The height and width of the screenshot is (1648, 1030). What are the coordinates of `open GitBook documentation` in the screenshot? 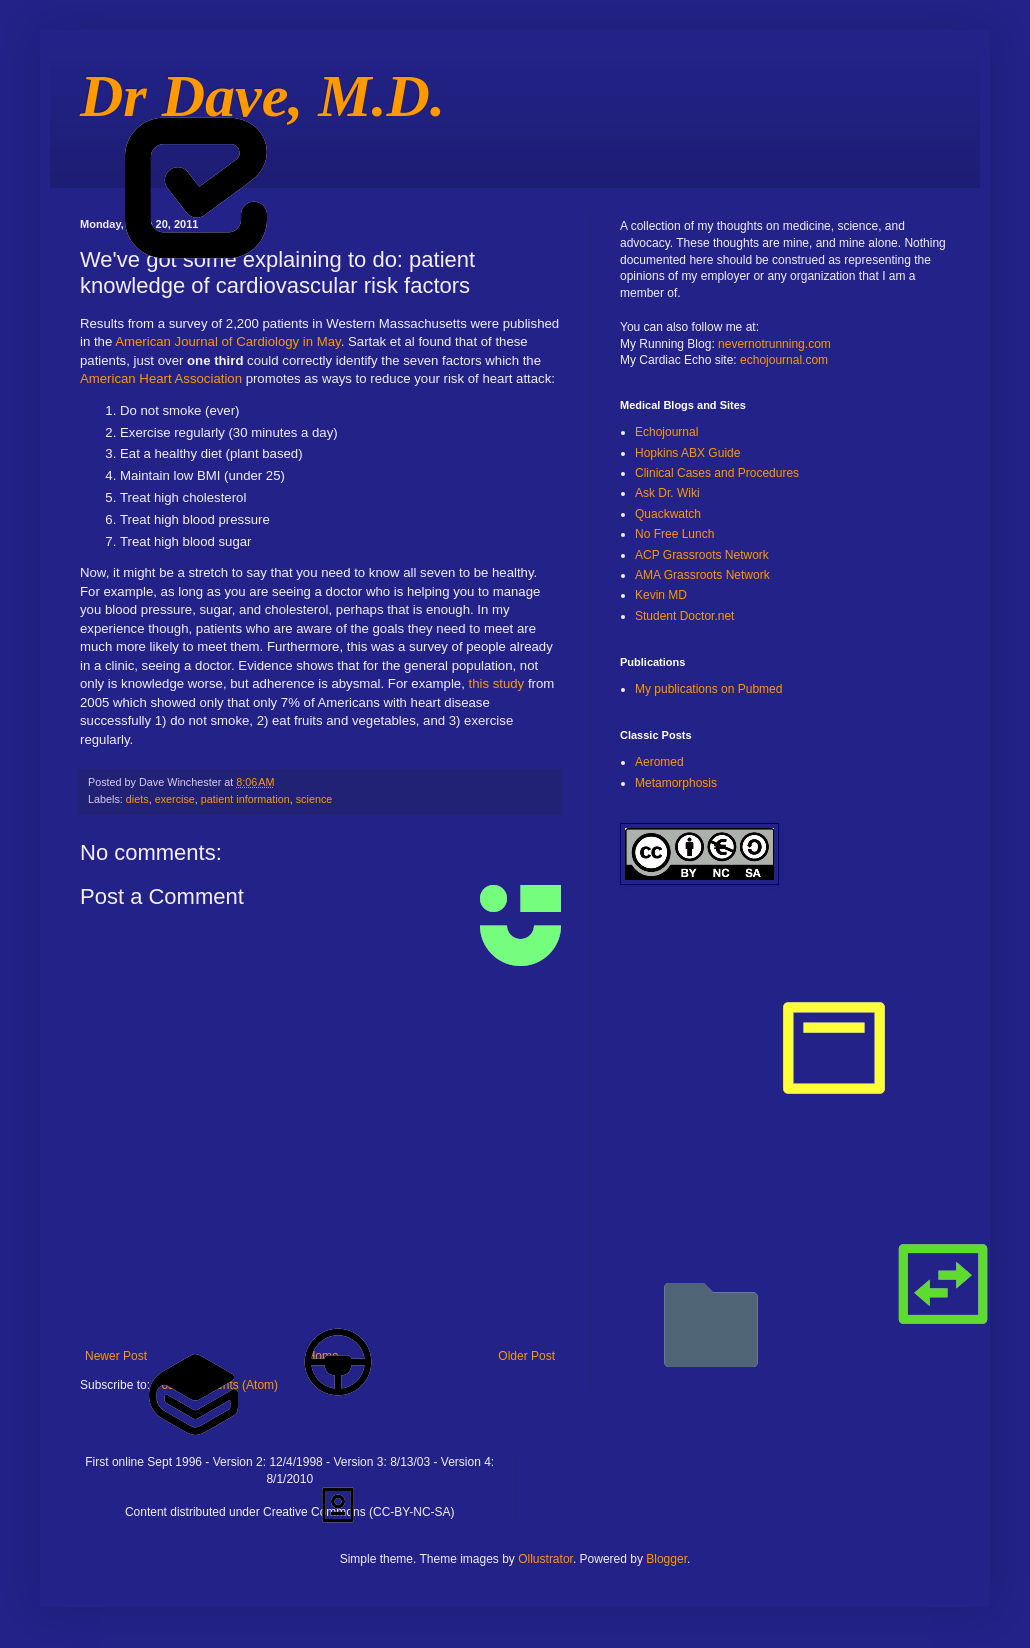 It's located at (193, 1394).